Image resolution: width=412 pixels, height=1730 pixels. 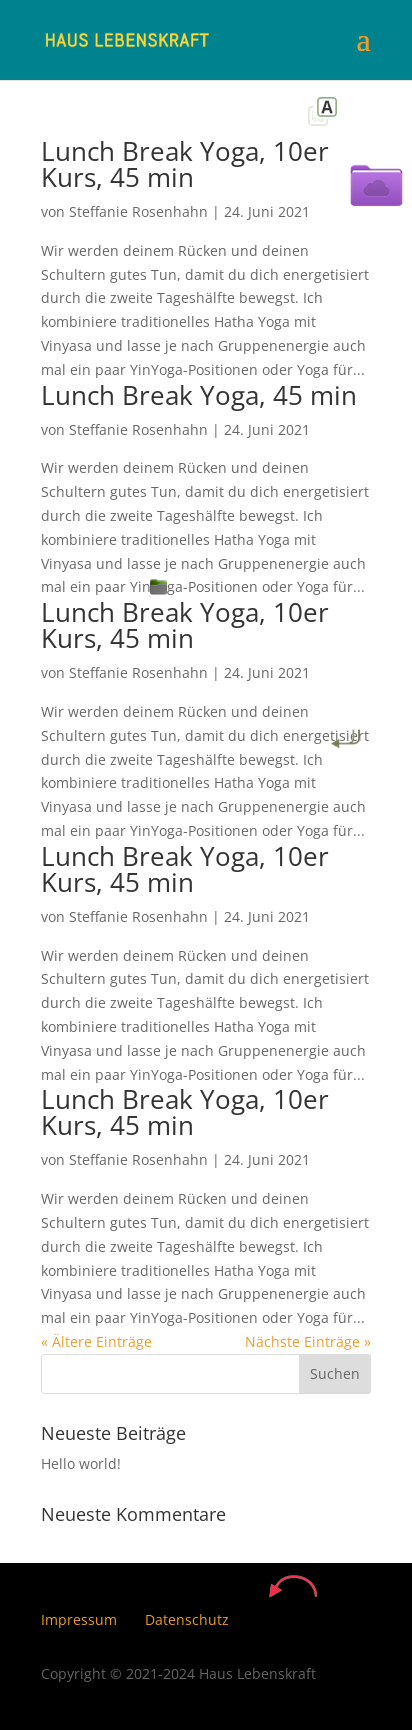 What do you see at coordinates (345, 737) in the screenshot?
I see `reply to all recipients of an email` at bounding box center [345, 737].